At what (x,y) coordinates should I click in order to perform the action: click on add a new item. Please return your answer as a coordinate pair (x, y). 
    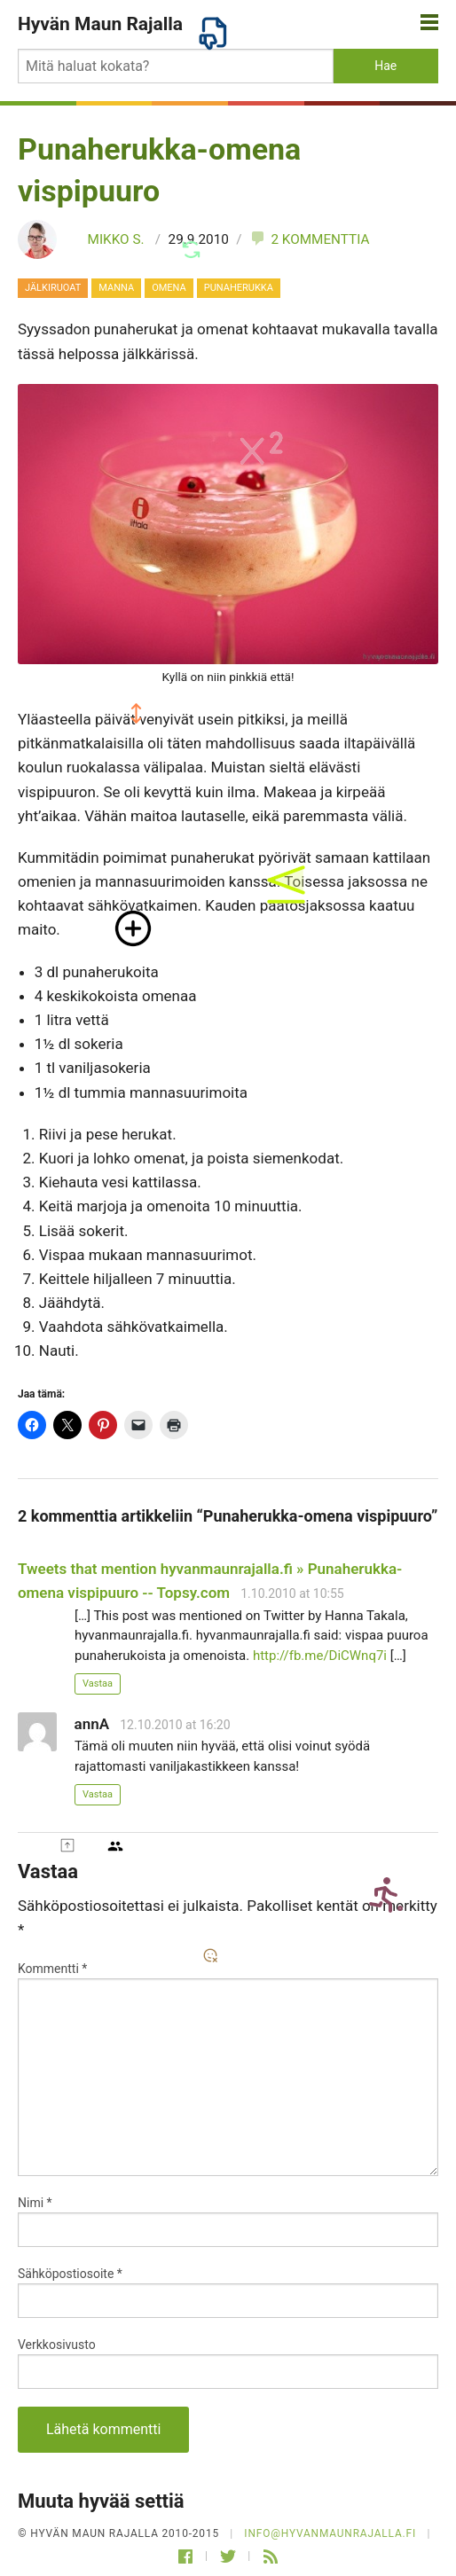
    Looking at the image, I should click on (133, 928).